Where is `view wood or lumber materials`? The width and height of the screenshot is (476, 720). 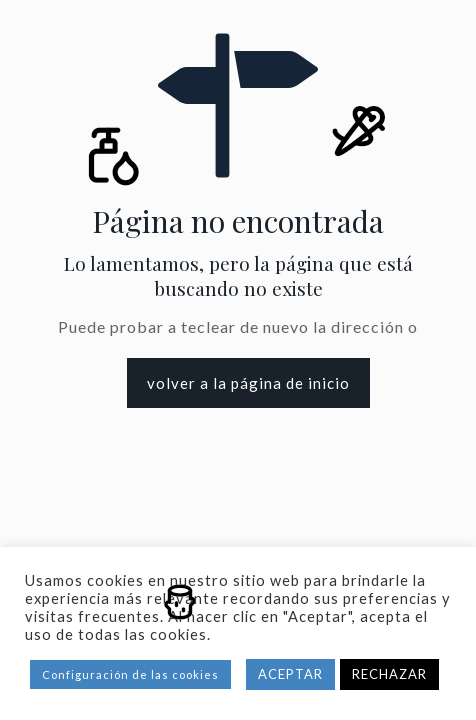
view wood or lumber materials is located at coordinates (180, 602).